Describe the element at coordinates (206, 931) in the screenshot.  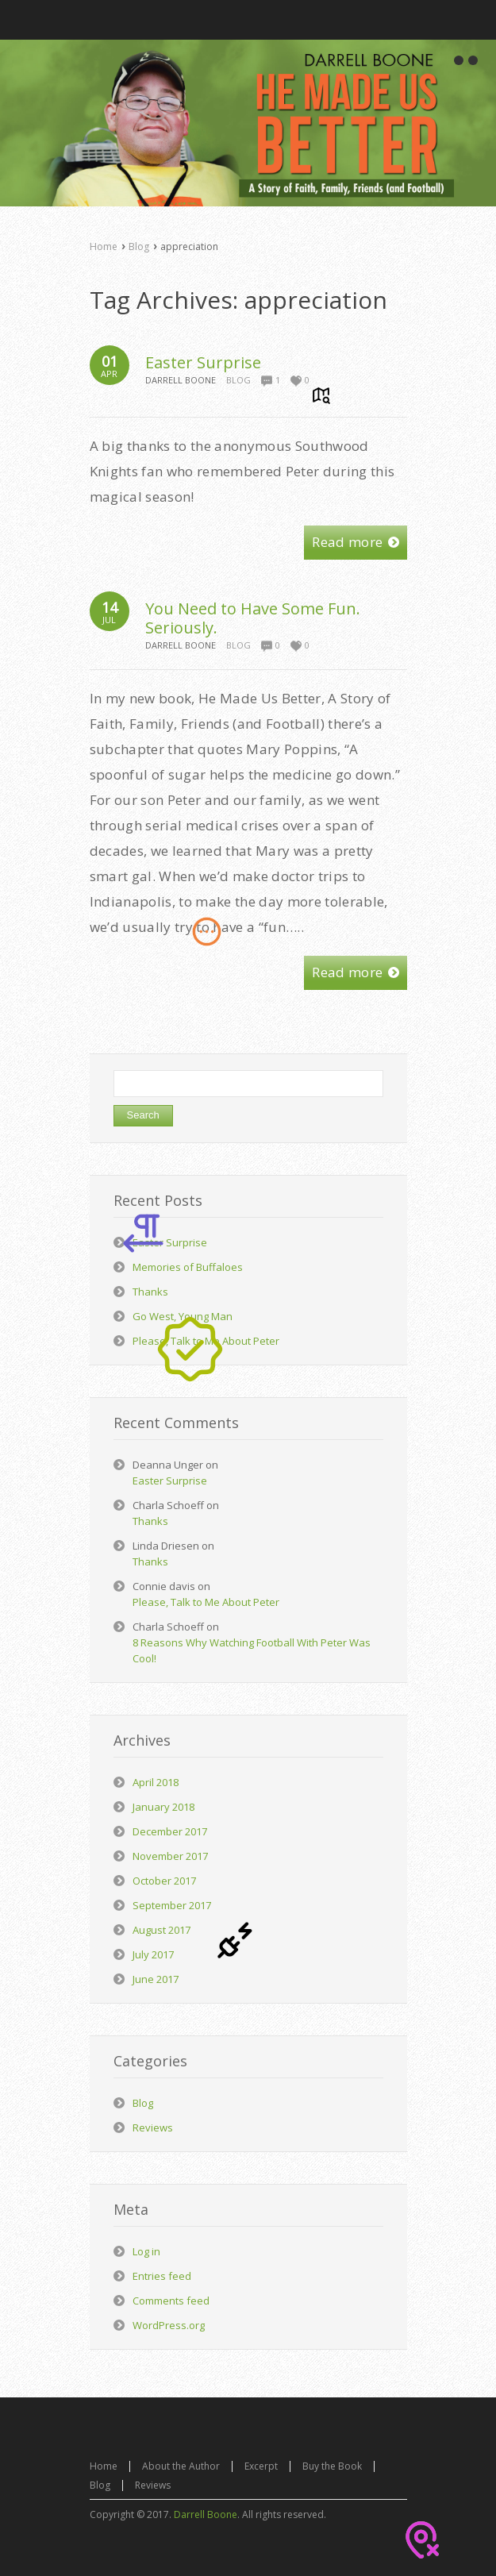
I see `open more options menu` at that location.